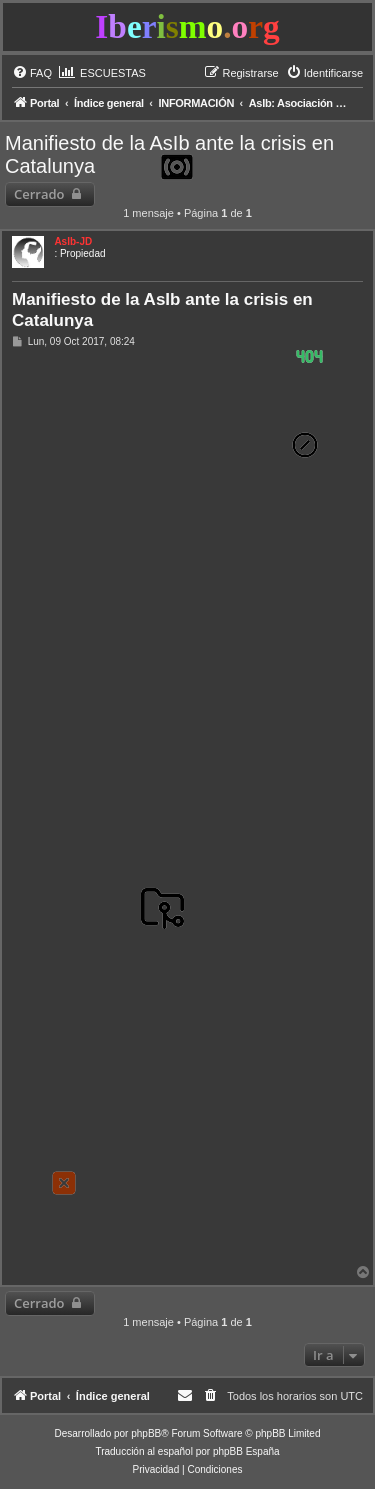 This screenshot has height=1489, width=375. I want to click on close or dismiss a window, so click(64, 1183).